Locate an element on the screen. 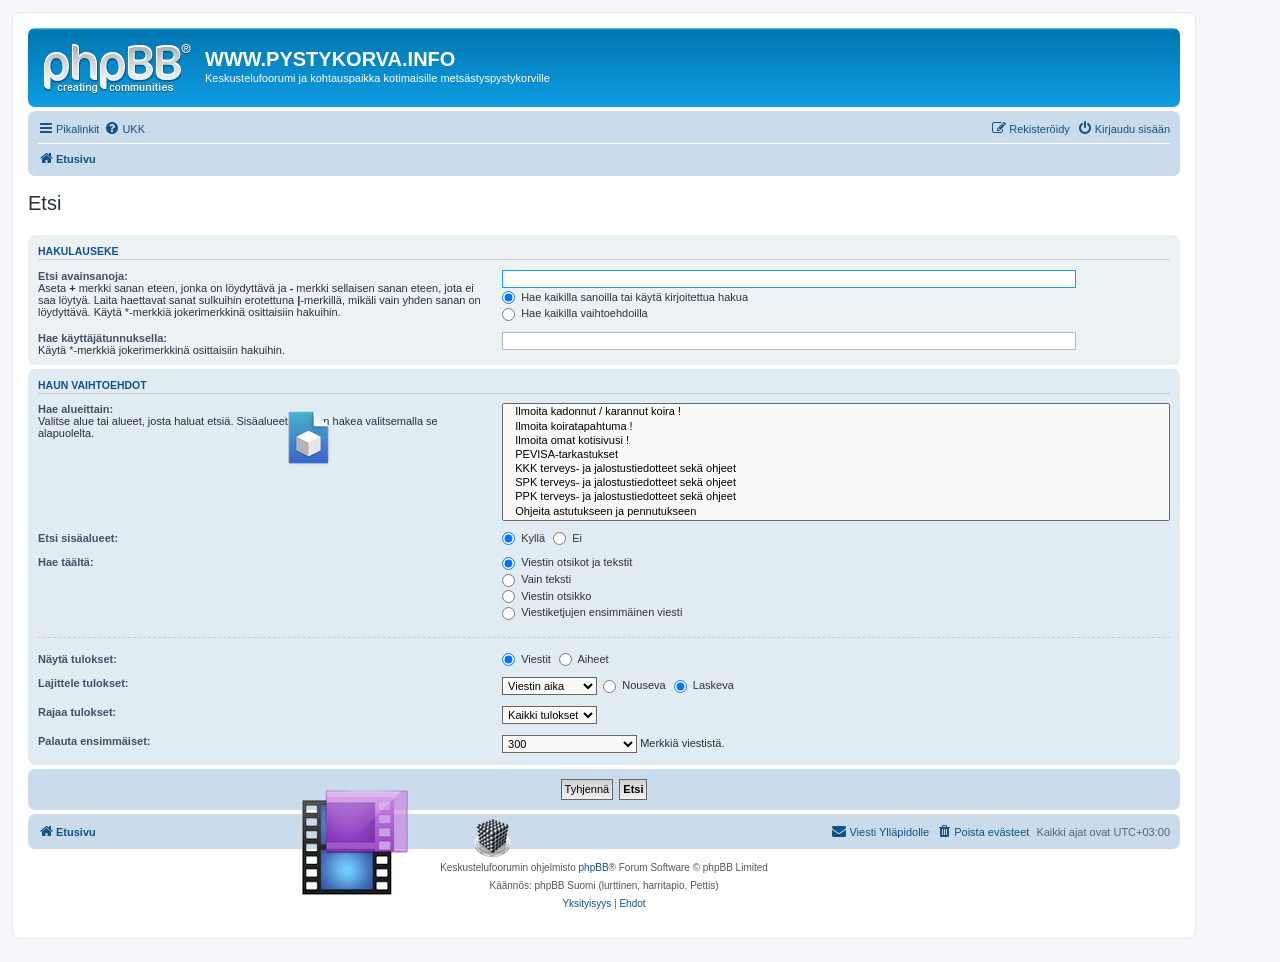 The width and height of the screenshot is (1280, 962). a flatpak application package file is located at coordinates (308, 437).